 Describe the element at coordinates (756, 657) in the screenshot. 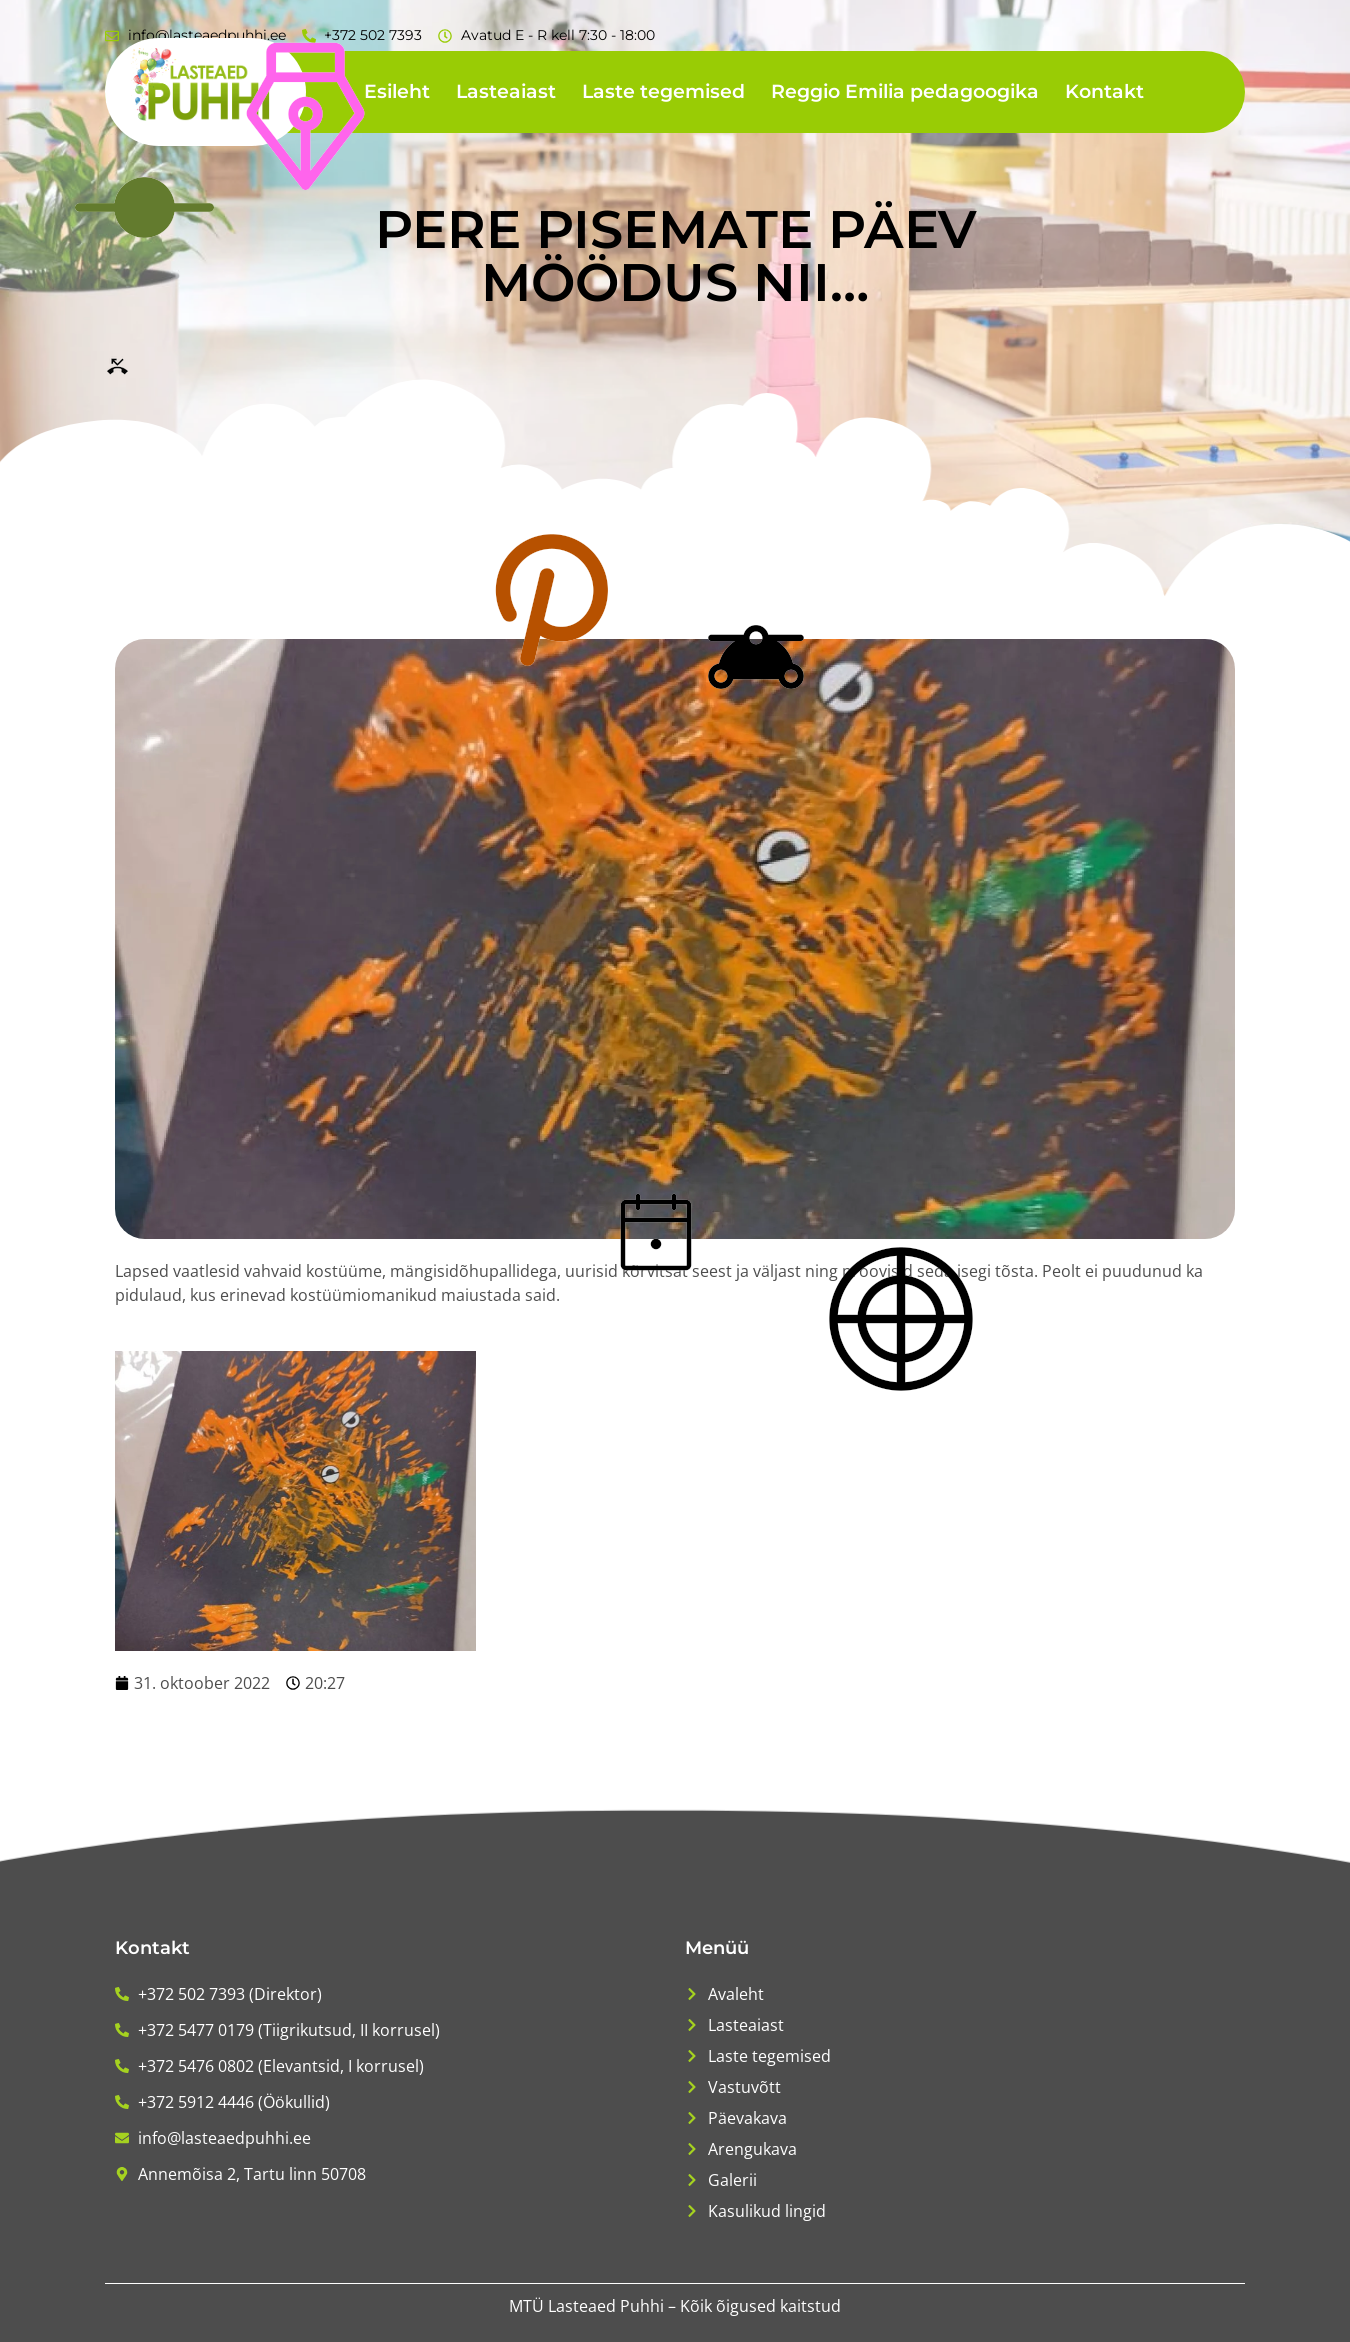

I see `access vector path editing tools` at that location.